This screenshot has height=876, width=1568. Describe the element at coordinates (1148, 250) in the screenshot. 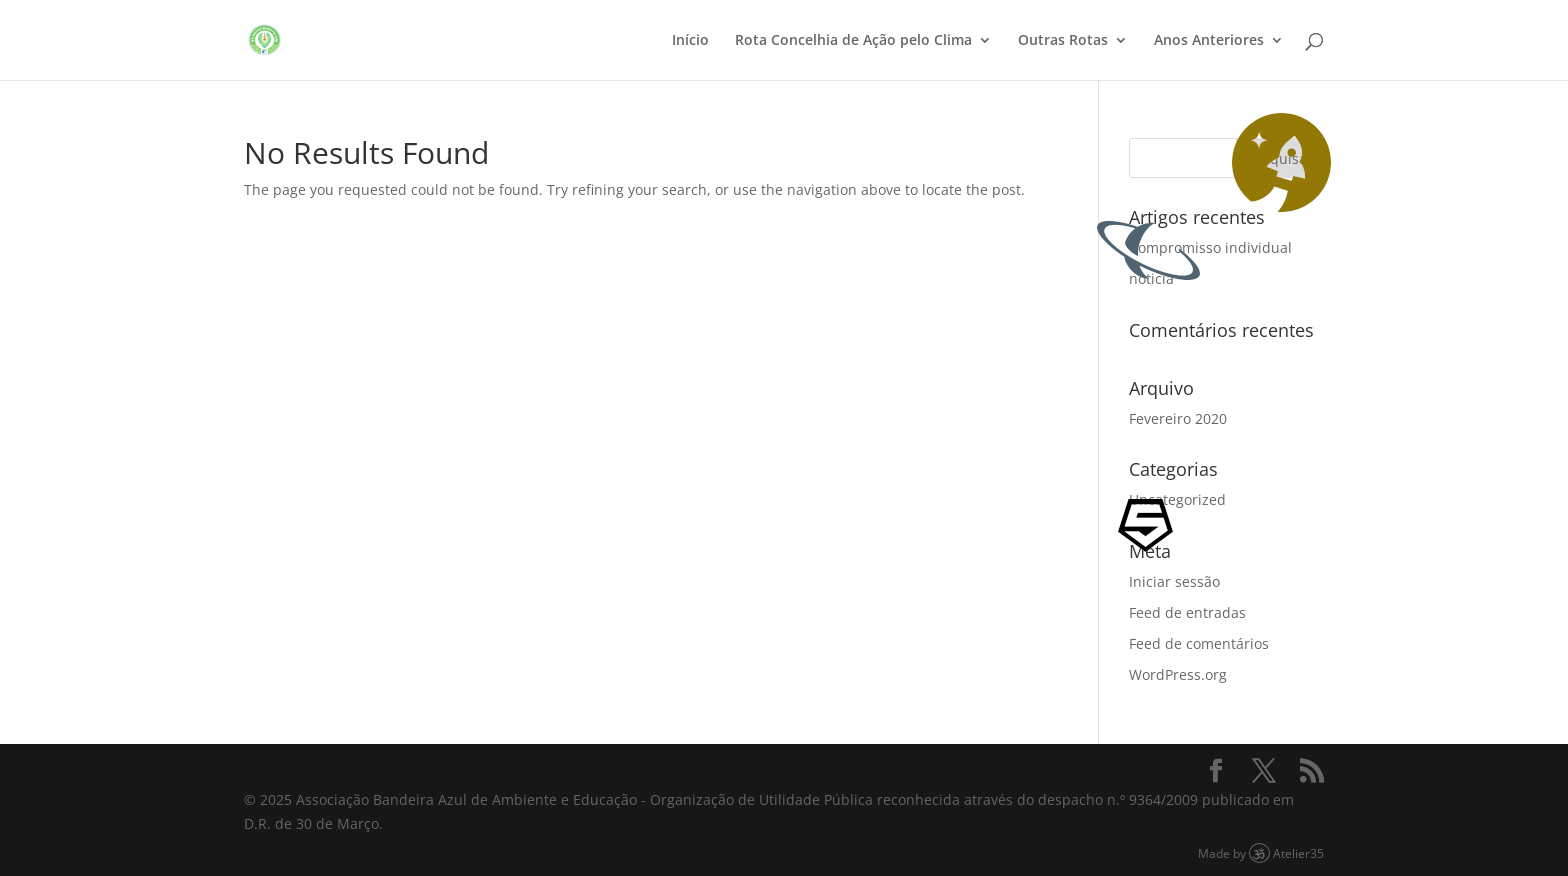

I see `saturn brand logo` at that location.